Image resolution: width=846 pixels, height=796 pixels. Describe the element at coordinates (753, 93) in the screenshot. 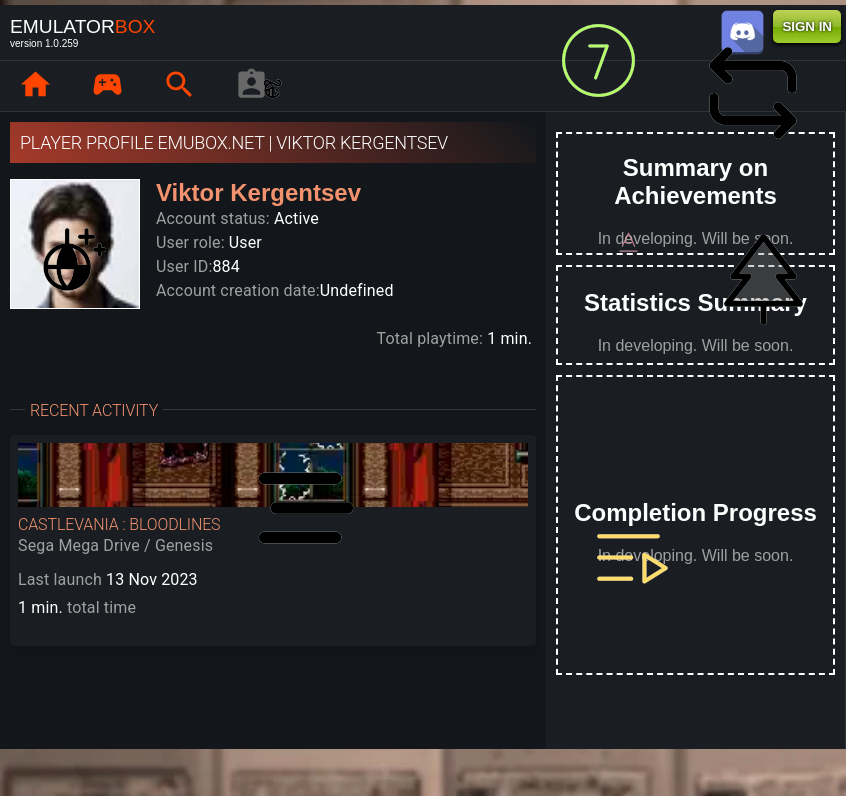

I see `toggle repeat or loop mode` at that location.